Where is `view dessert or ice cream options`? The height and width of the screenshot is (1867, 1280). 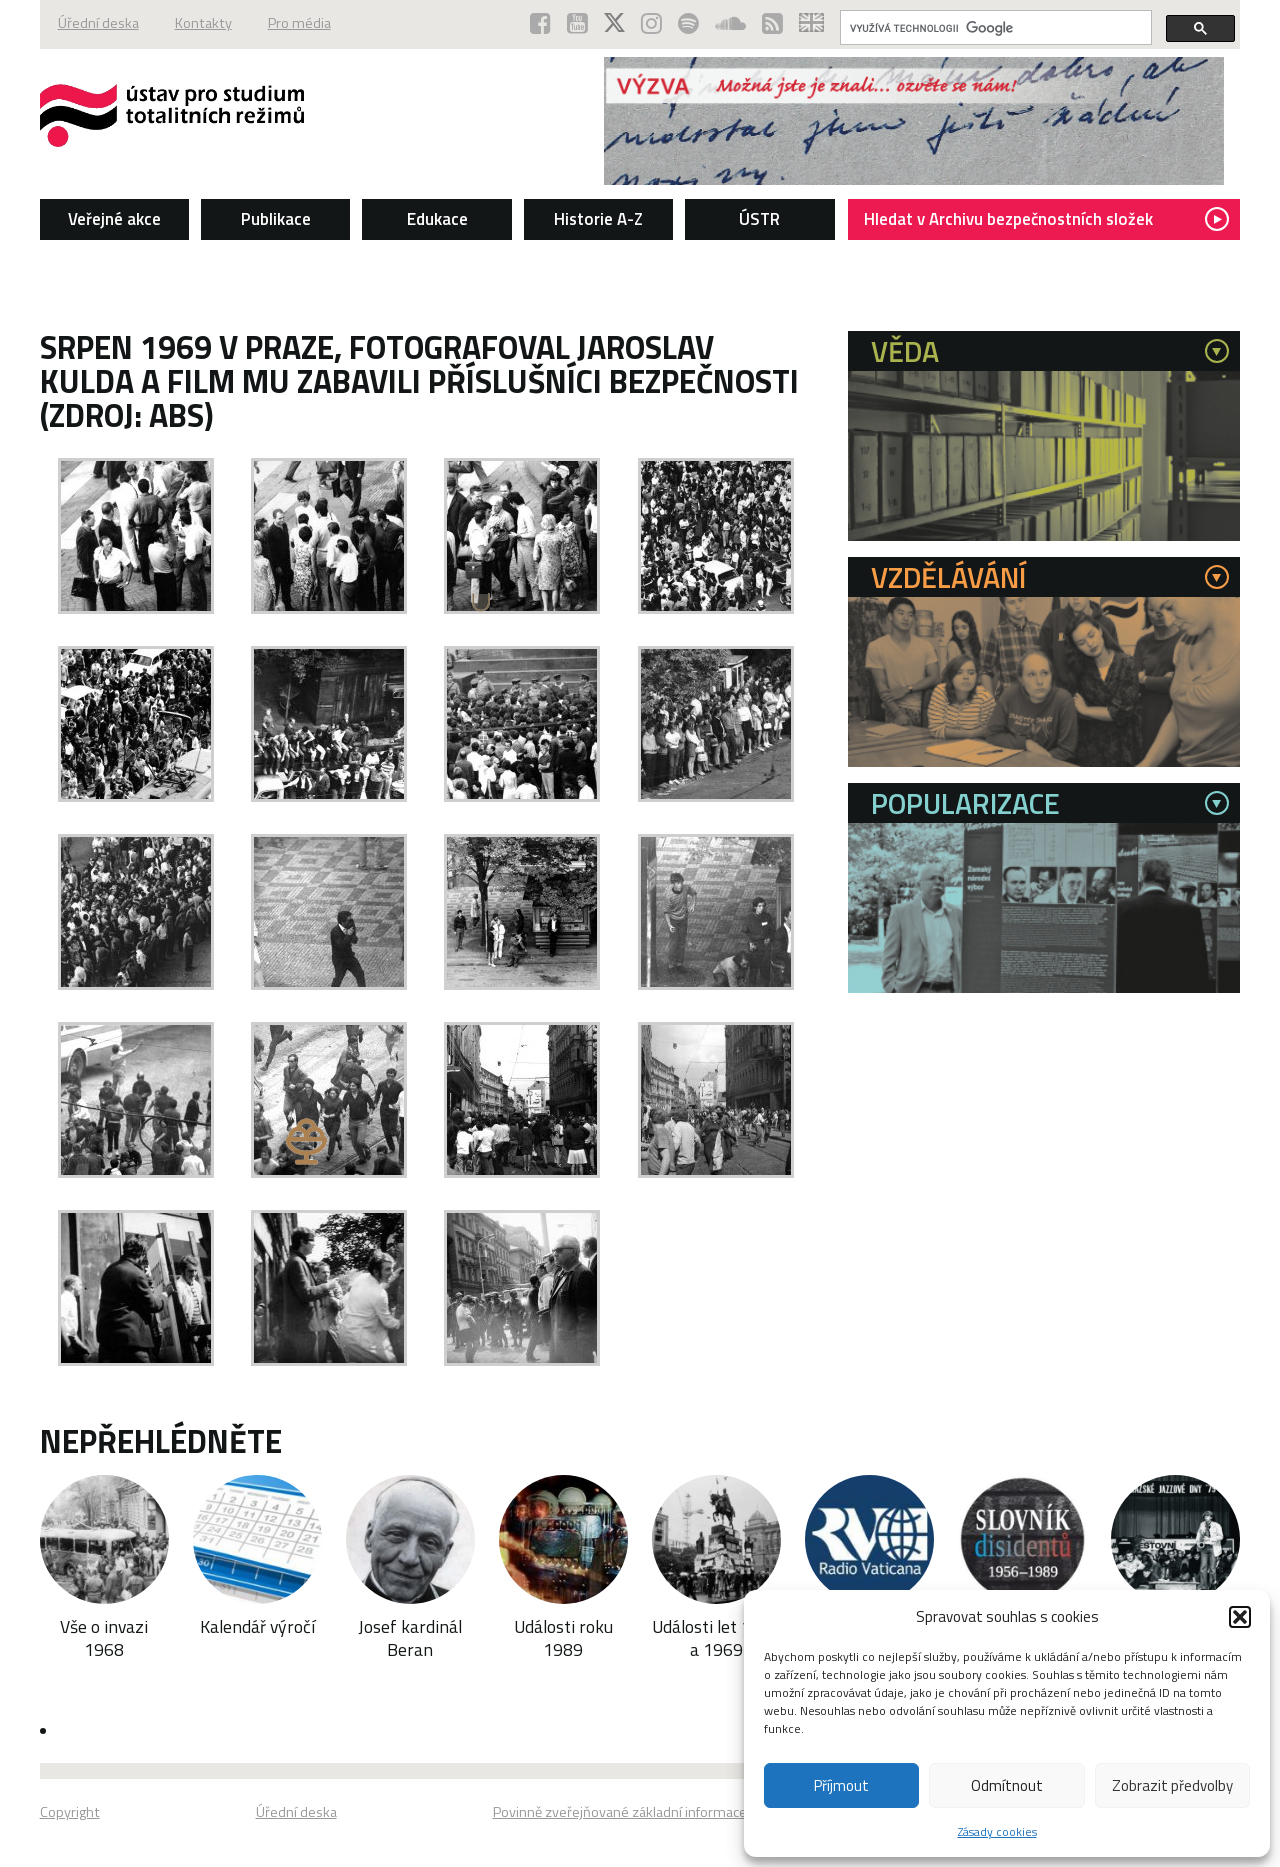 view dessert or ice cream options is located at coordinates (306, 1141).